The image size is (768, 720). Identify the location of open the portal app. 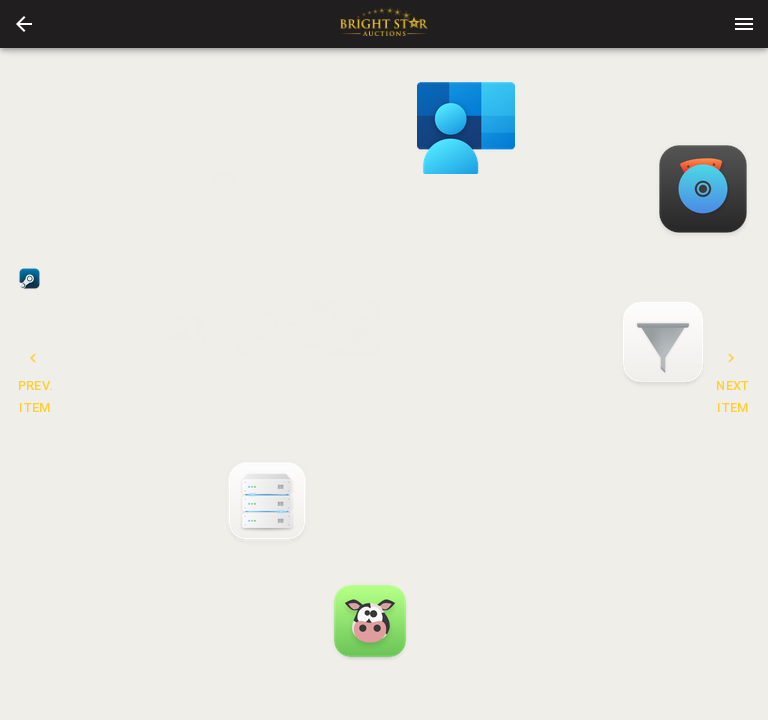
(466, 125).